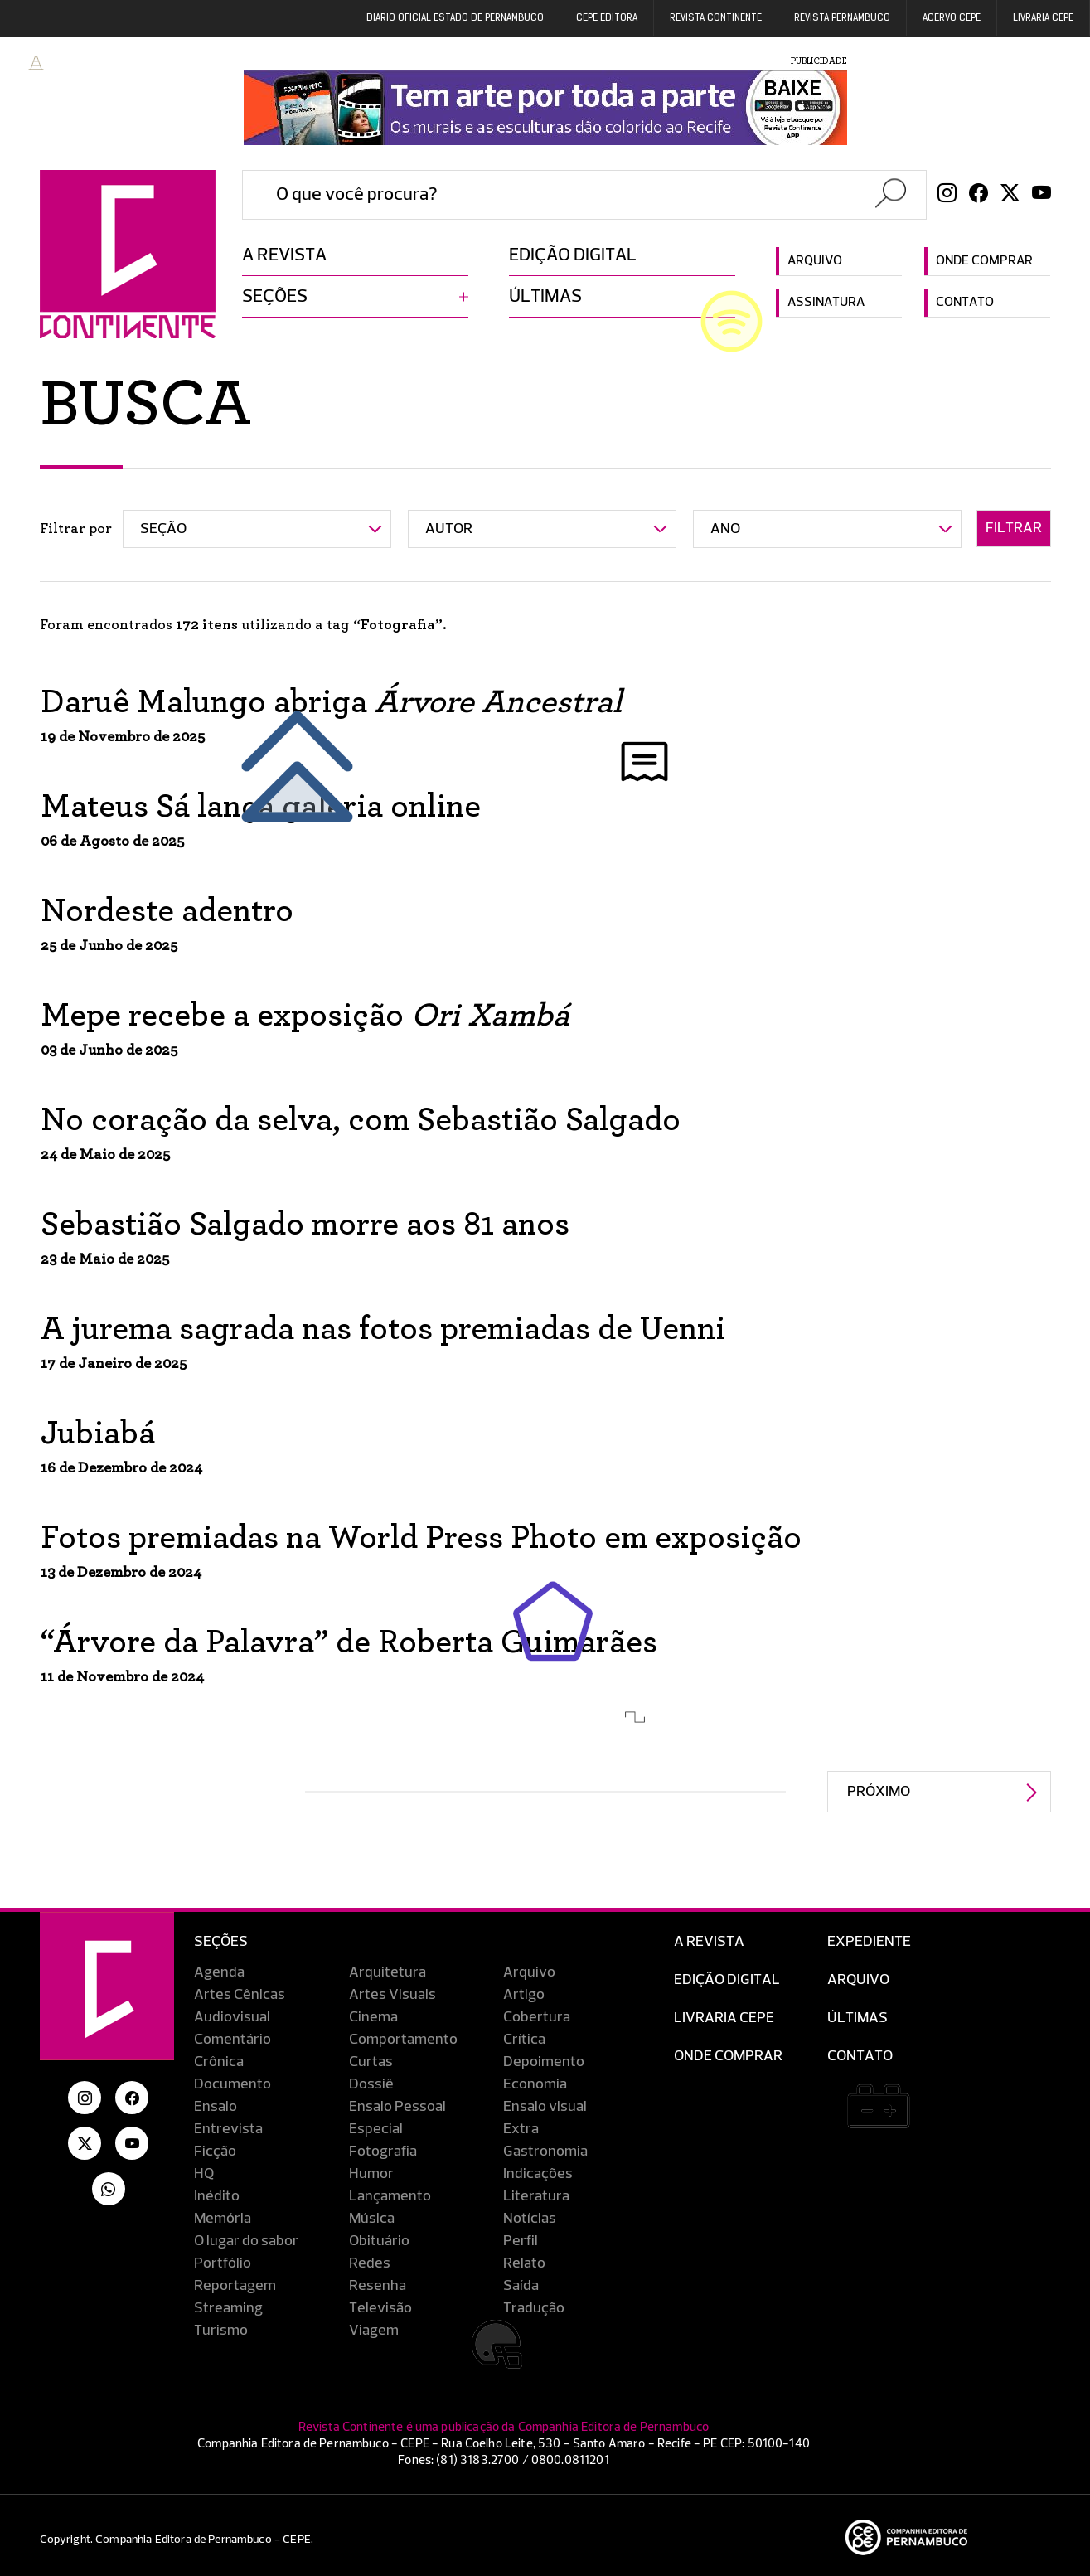 The image size is (1090, 2576). Describe the element at coordinates (879, 2108) in the screenshot. I see `view car battery status` at that location.